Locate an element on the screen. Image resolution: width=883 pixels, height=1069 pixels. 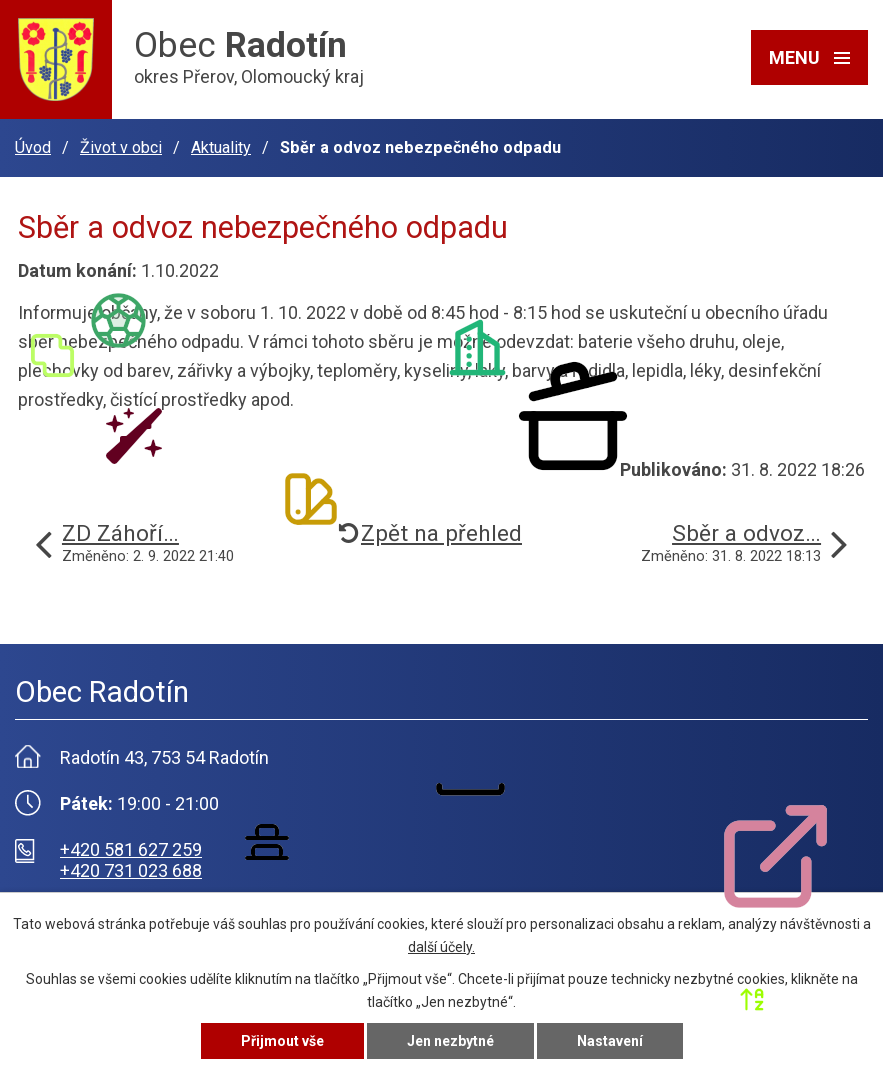
open link in a new tab or window is located at coordinates (775, 856).